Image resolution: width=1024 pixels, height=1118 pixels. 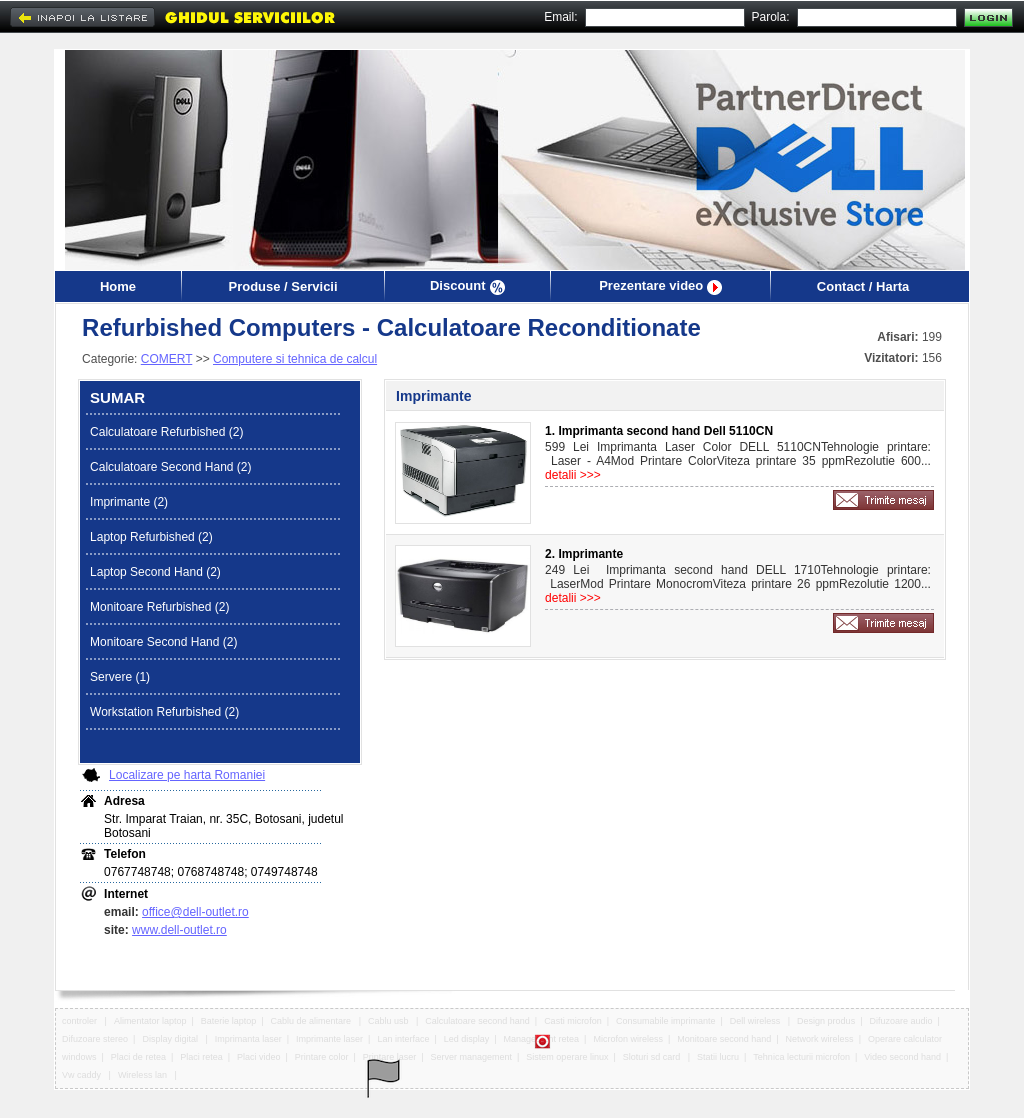 I want to click on indicates a connected iPod shuffle device, so click(x=542, y=1041).